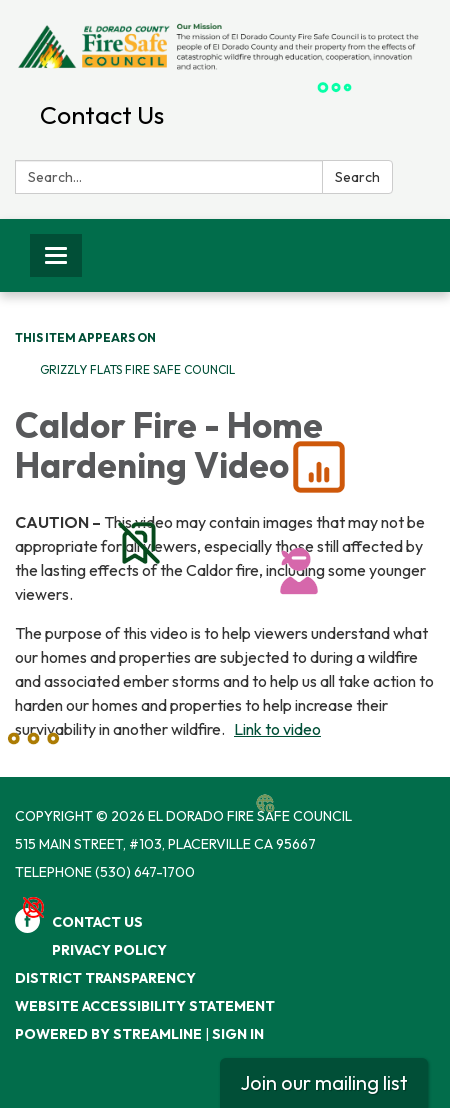 This screenshot has height=1108, width=450. Describe the element at coordinates (139, 543) in the screenshot. I see `bookmarks feature disabled` at that location.